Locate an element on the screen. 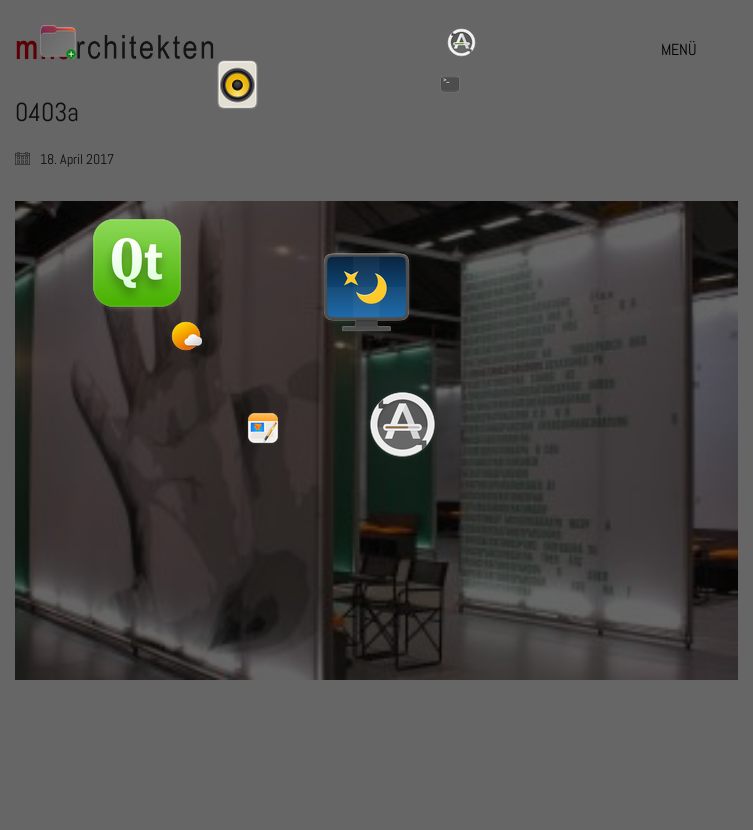  open Qt application framework is located at coordinates (137, 263).